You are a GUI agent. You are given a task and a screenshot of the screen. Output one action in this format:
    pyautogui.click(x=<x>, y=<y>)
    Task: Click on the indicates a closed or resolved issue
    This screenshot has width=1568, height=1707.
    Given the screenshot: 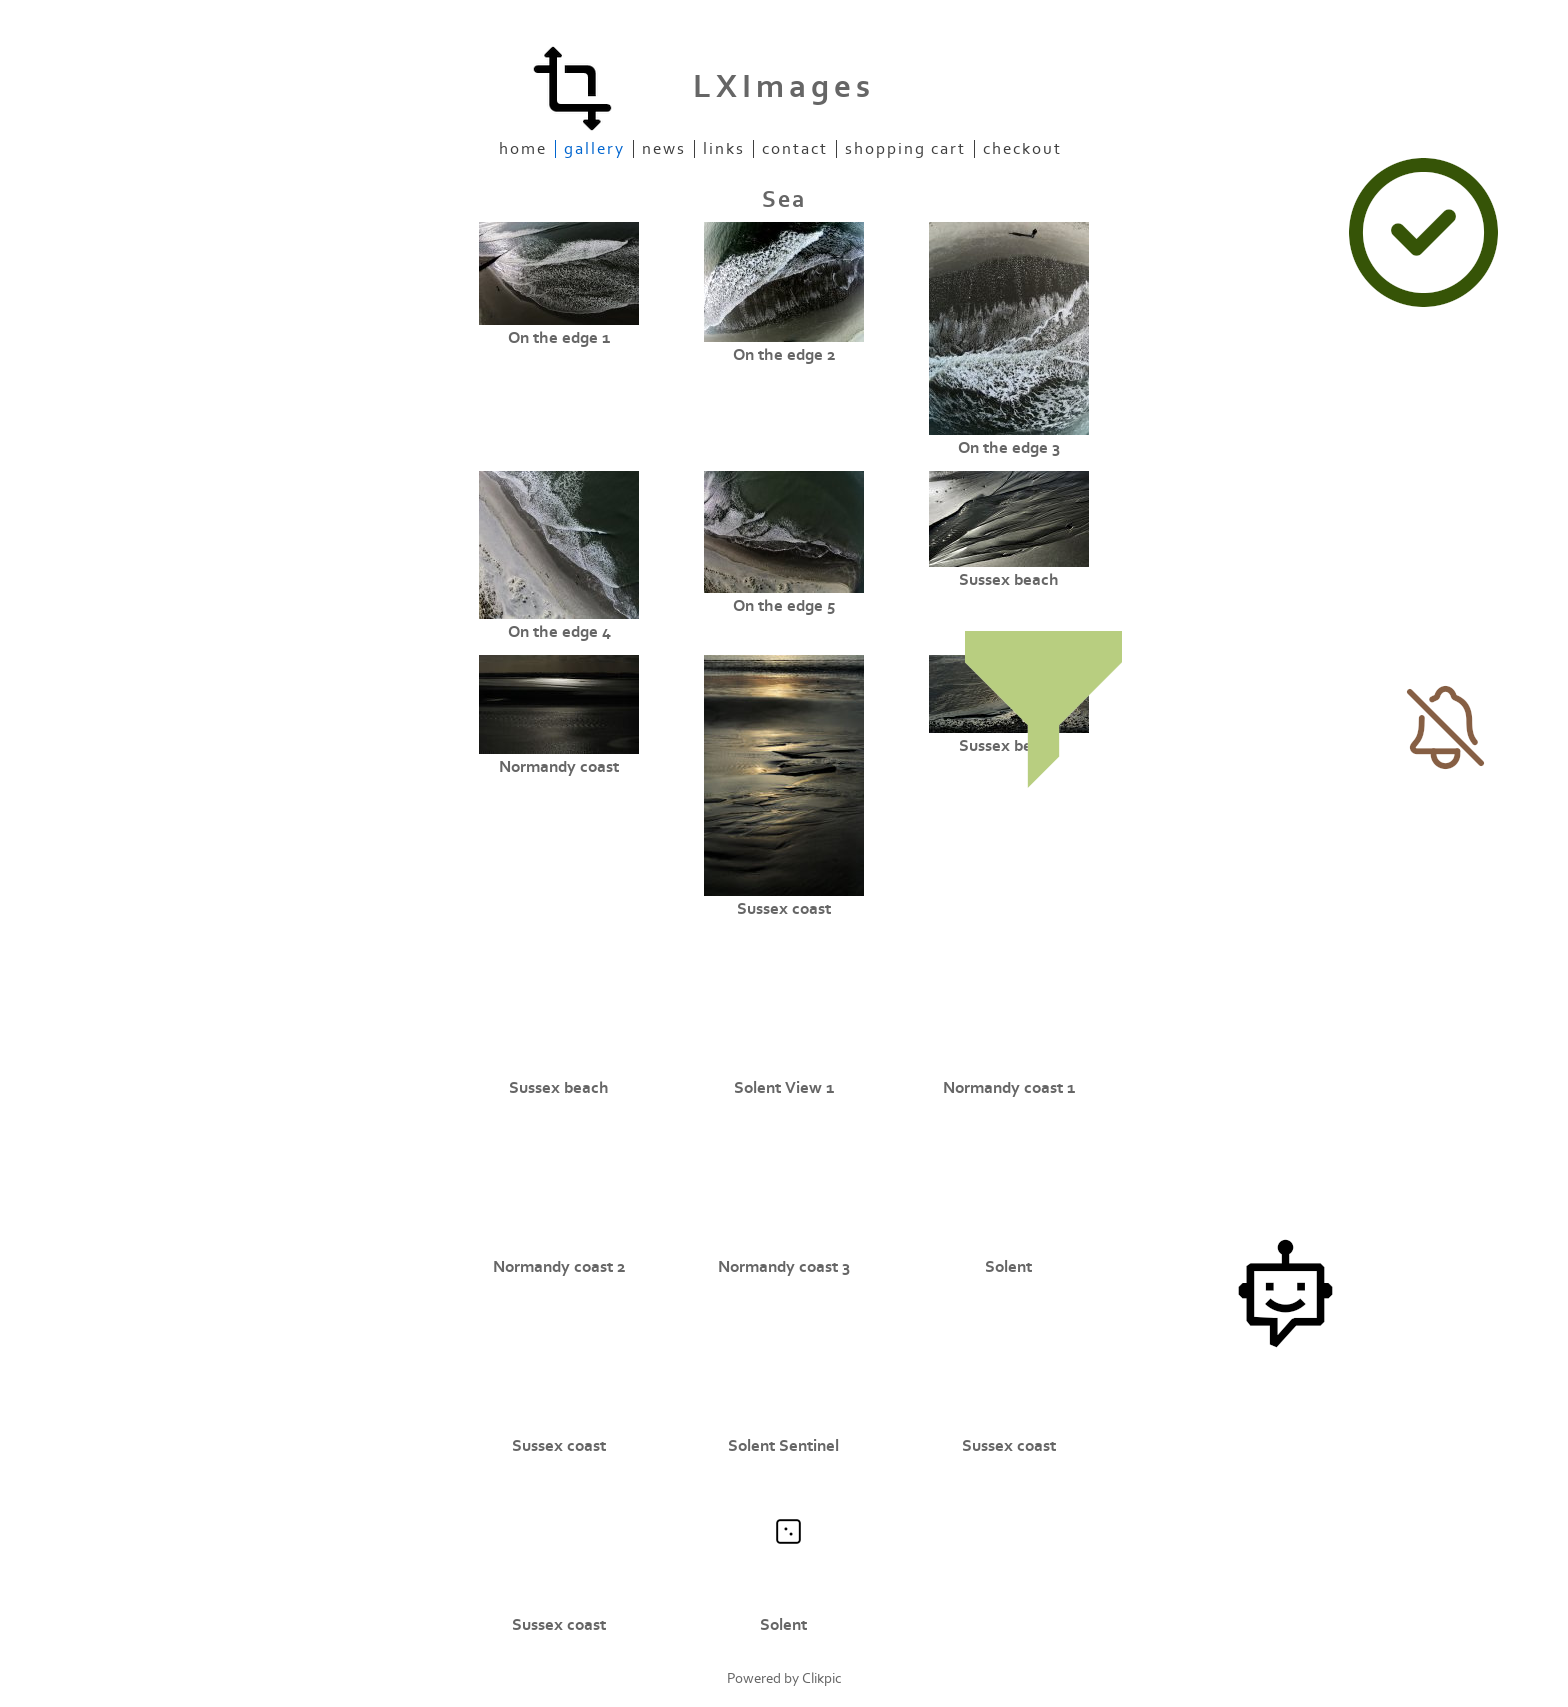 What is the action you would take?
    pyautogui.click(x=1423, y=232)
    